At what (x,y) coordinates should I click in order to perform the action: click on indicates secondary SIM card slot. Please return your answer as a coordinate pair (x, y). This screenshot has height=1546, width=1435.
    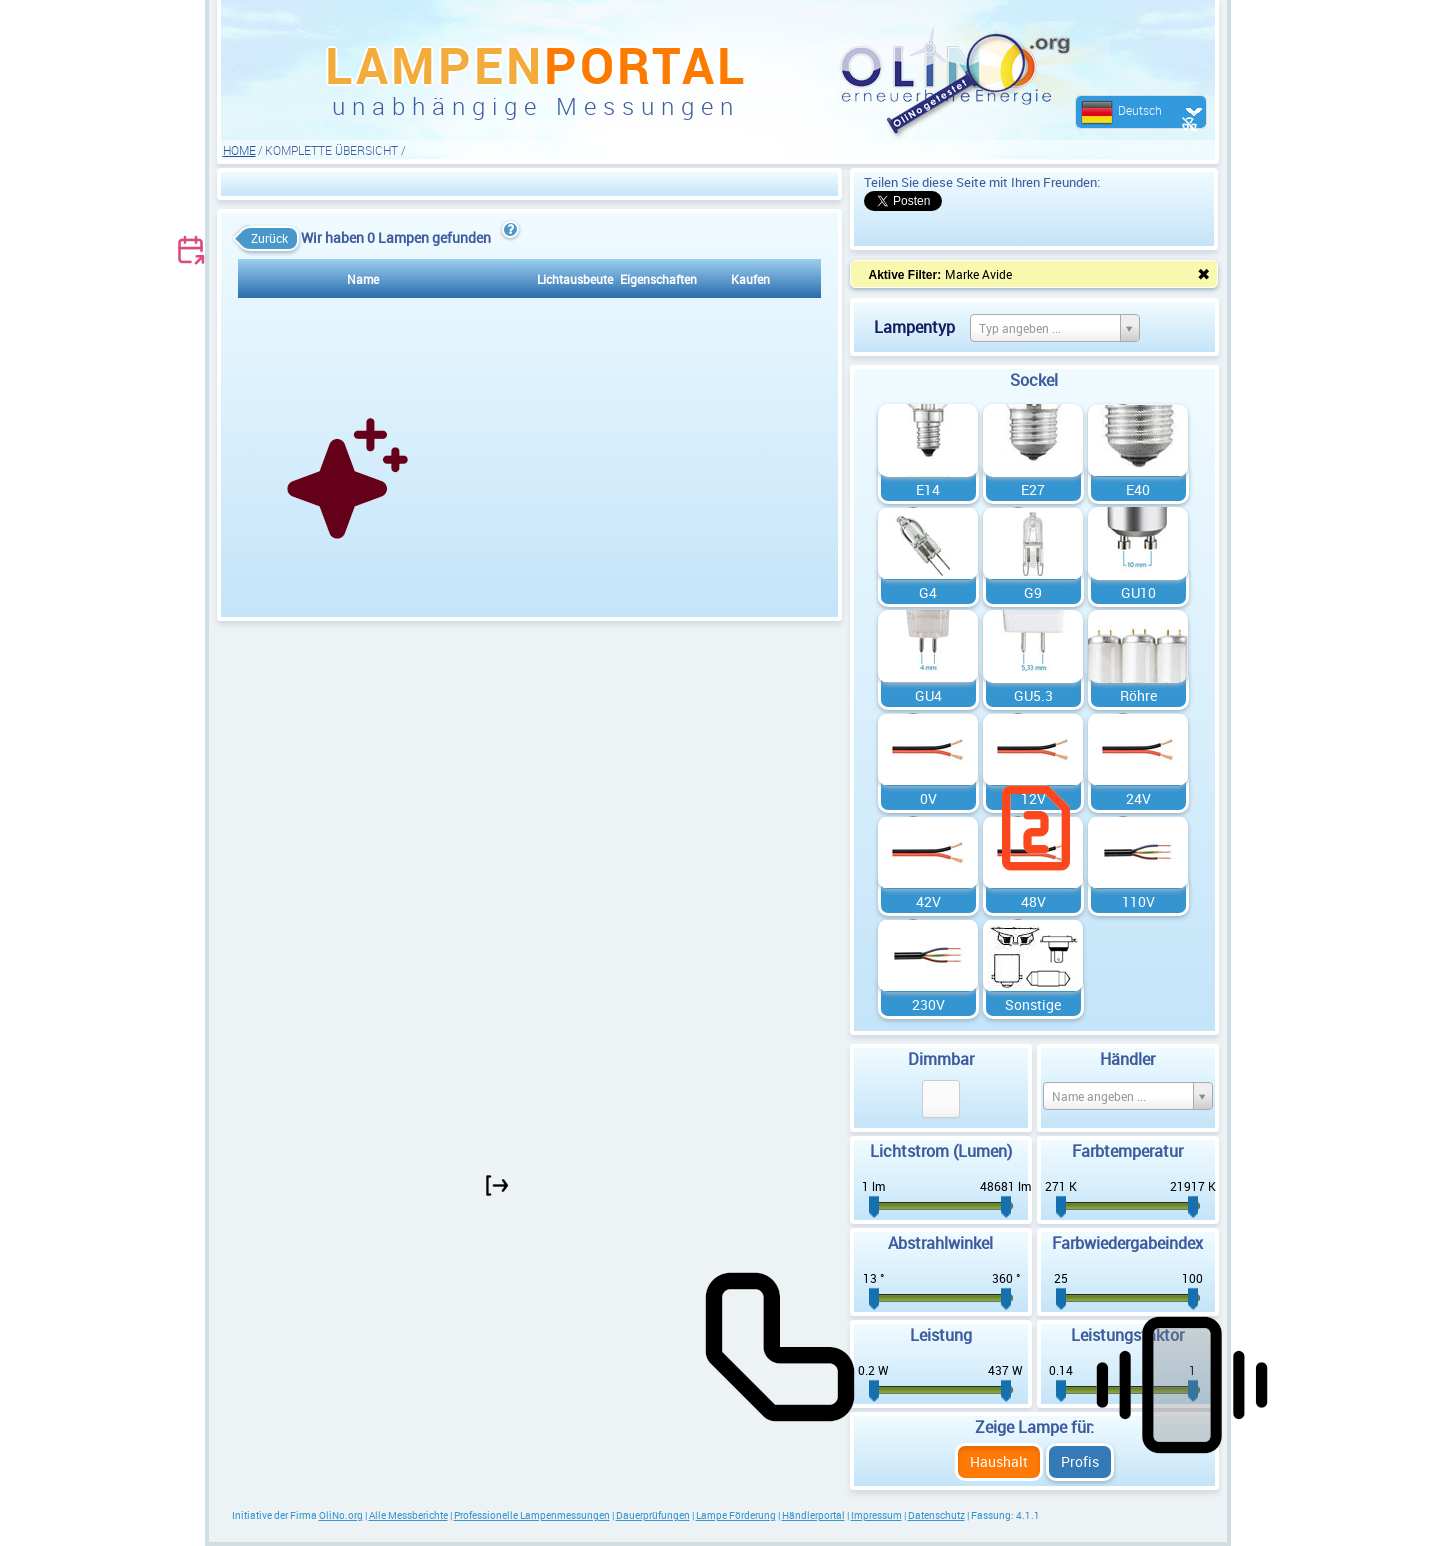
    Looking at the image, I should click on (1036, 828).